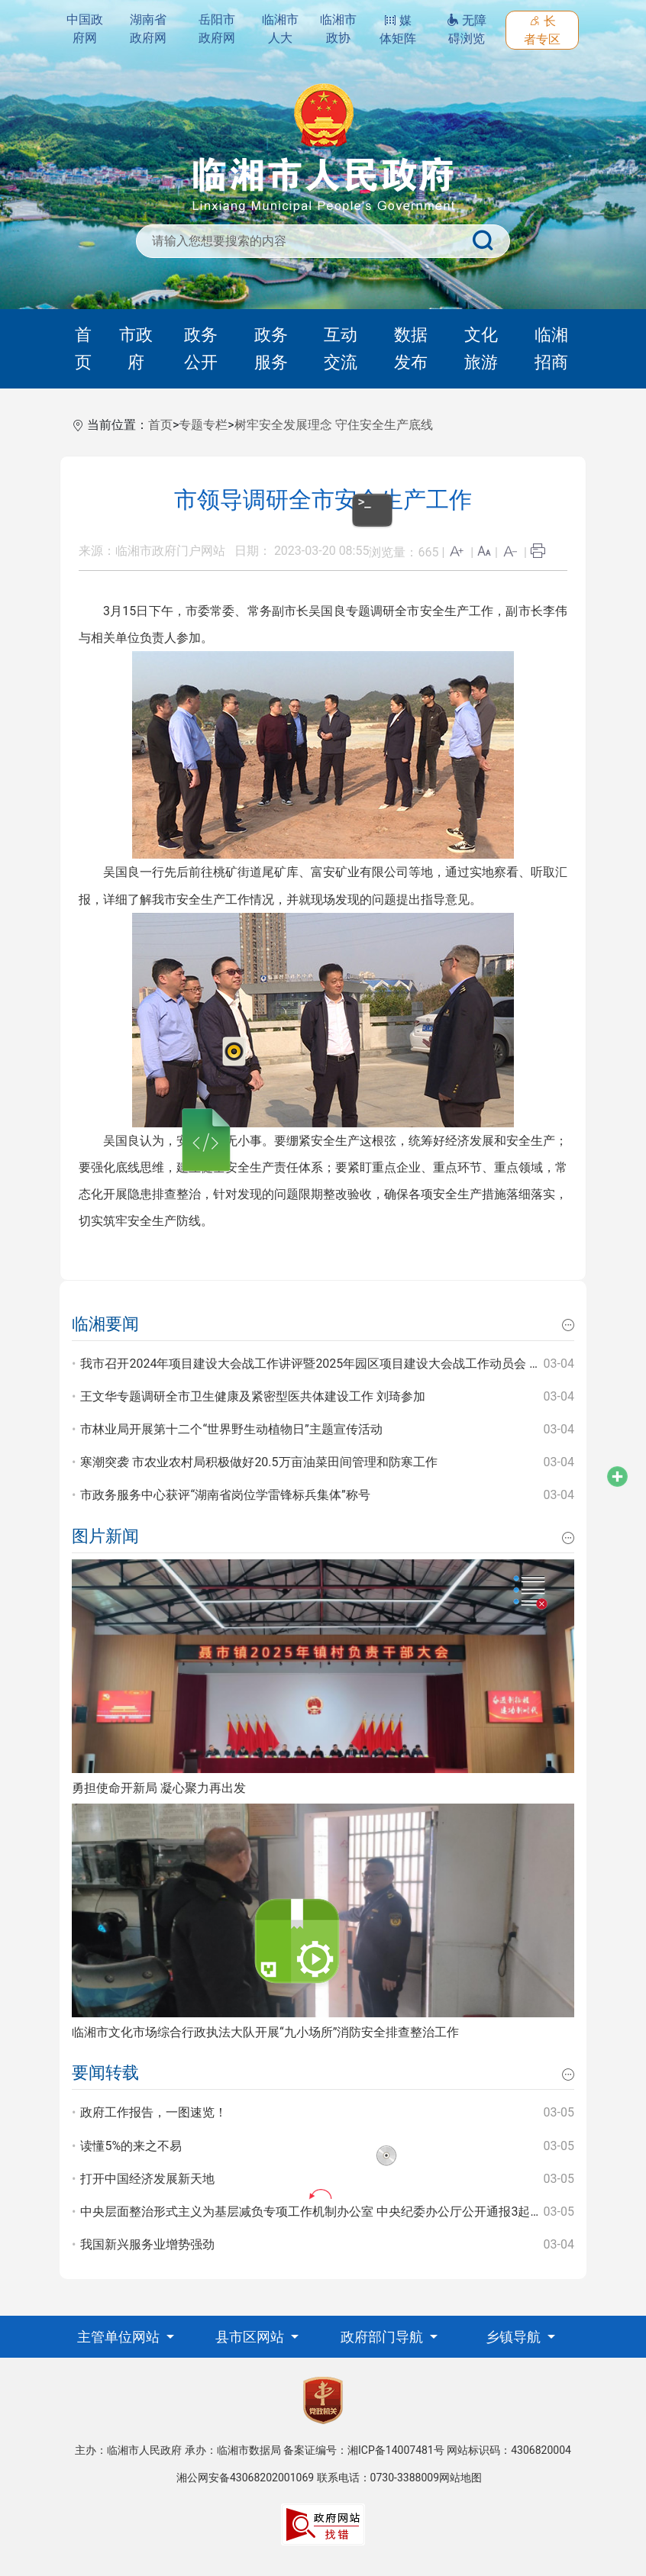 This screenshot has width=646, height=2576. What do you see at coordinates (529, 1591) in the screenshot?
I see `remove an item from the list` at bounding box center [529, 1591].